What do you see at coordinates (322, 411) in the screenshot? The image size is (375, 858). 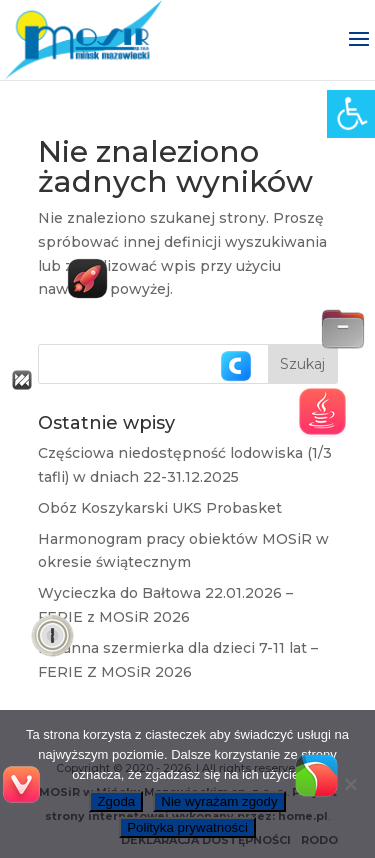 I see `launch java application` at bounding box center [322, 411].